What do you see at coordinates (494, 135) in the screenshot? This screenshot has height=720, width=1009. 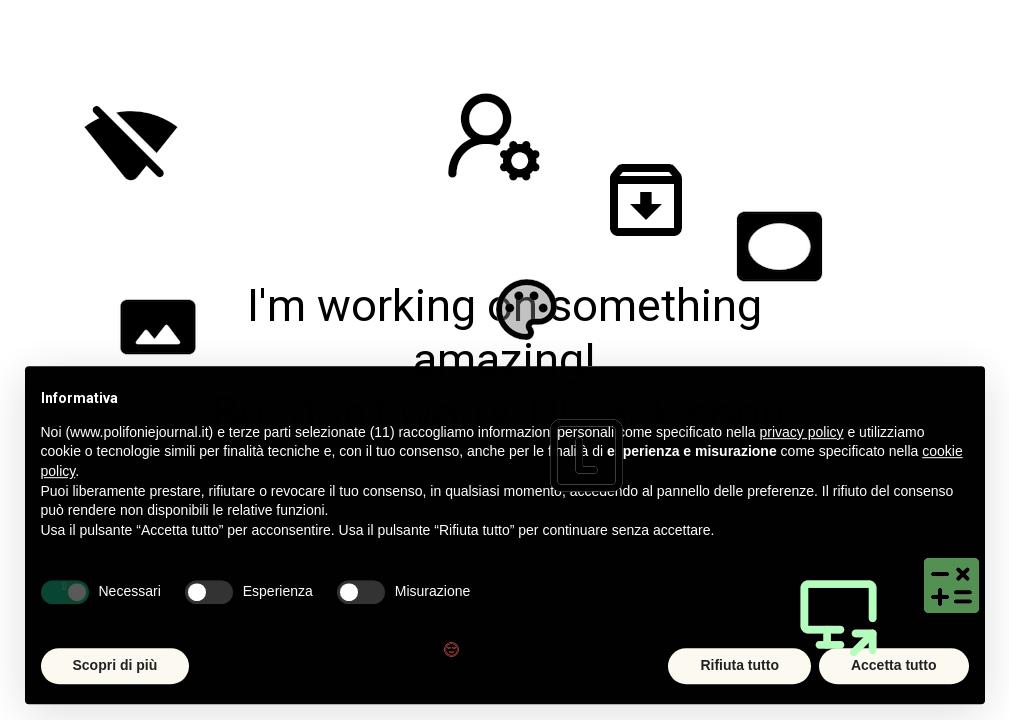 I see `access user account settings` at bounding box center [494, 135].